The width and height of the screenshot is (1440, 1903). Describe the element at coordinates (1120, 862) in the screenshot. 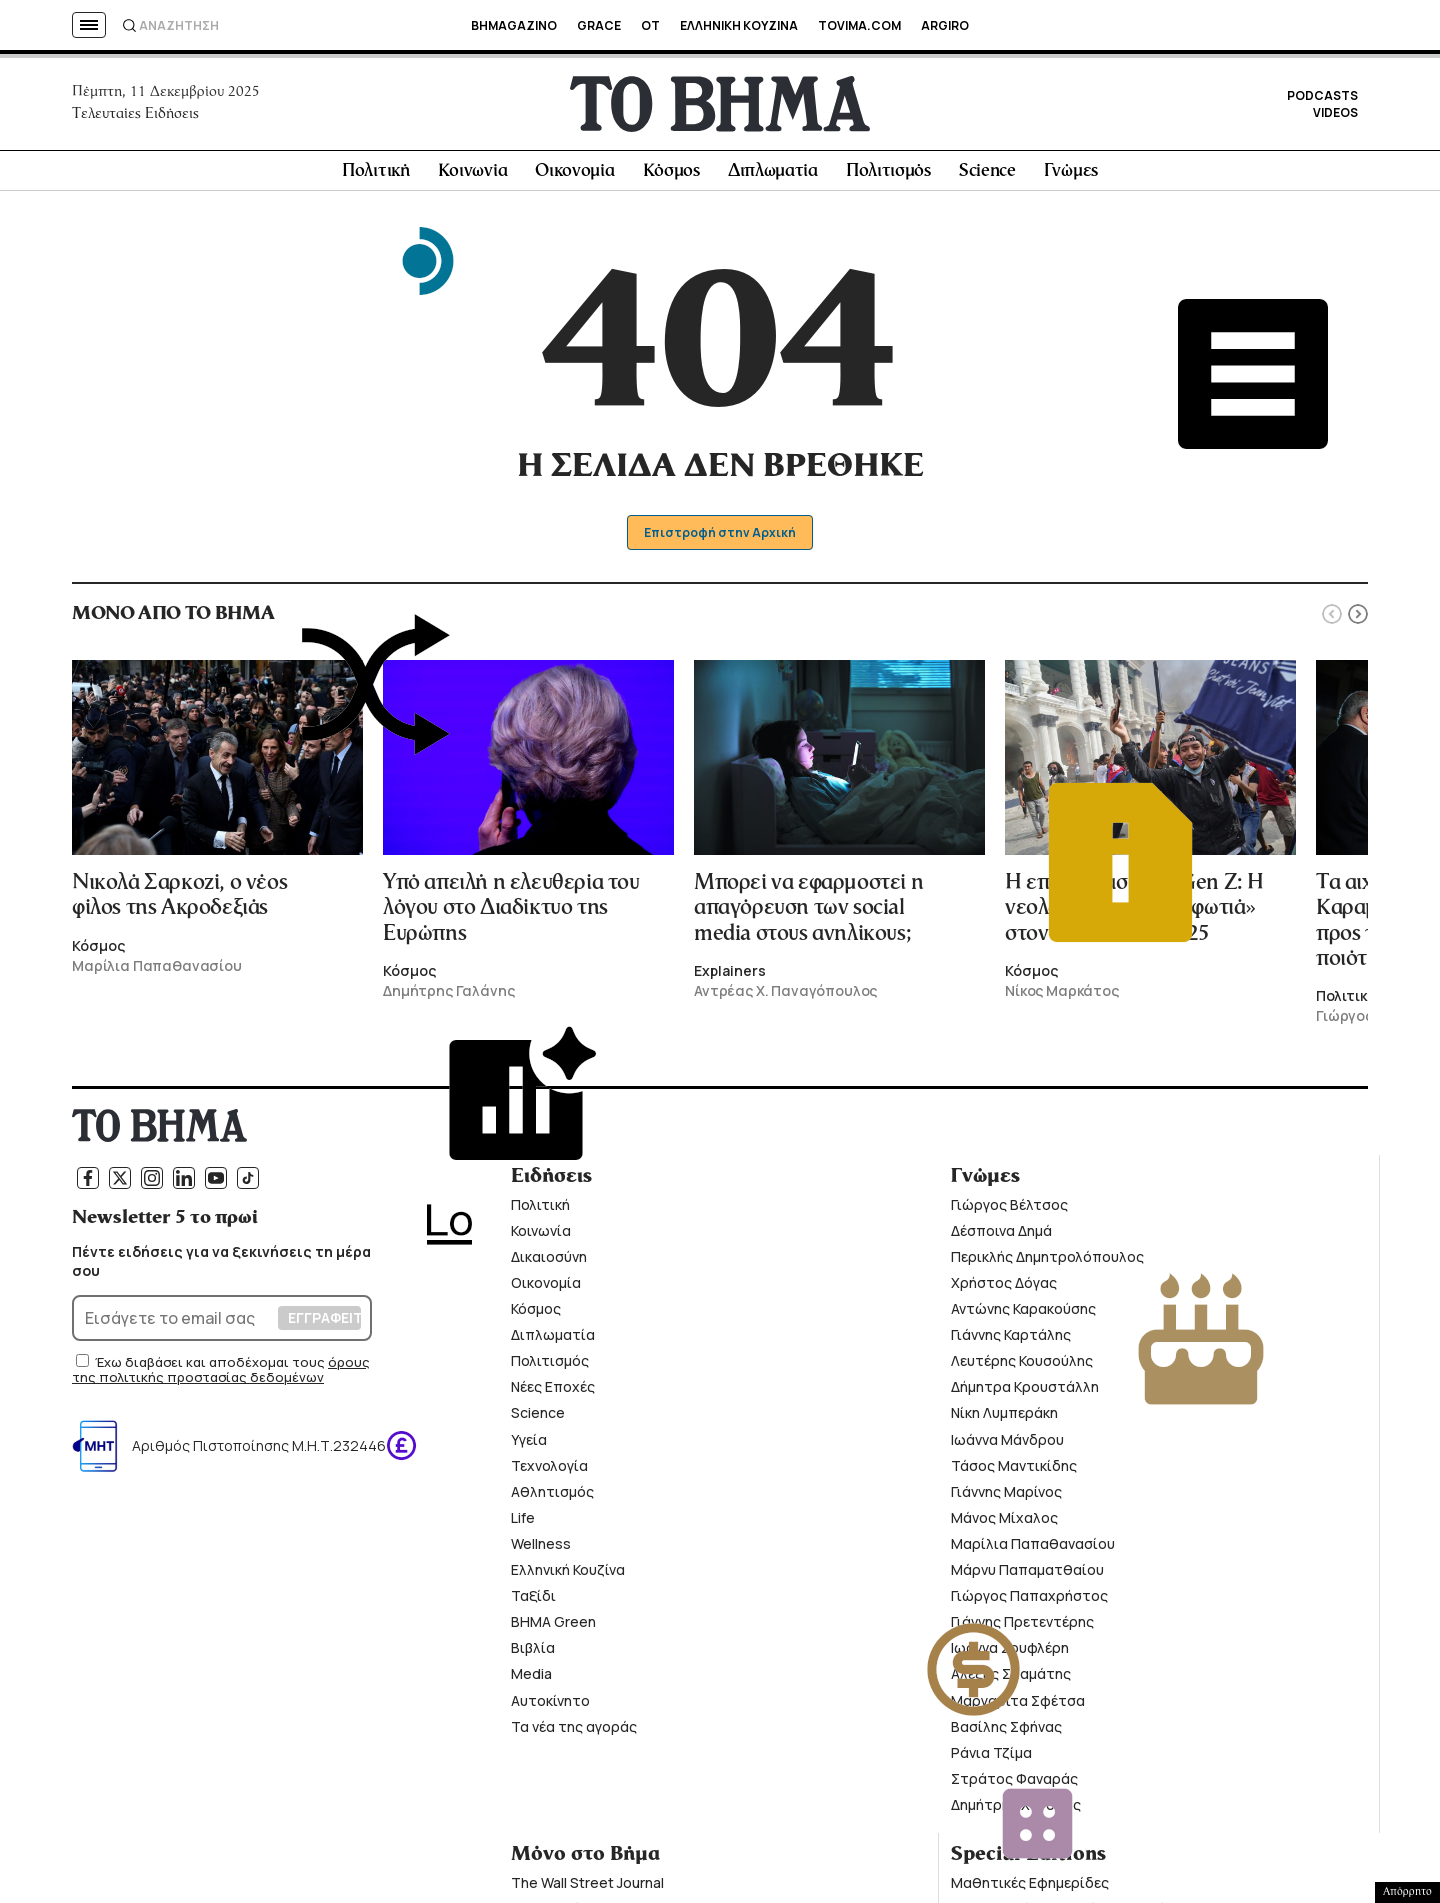

I see `view file details or properties` at that location.